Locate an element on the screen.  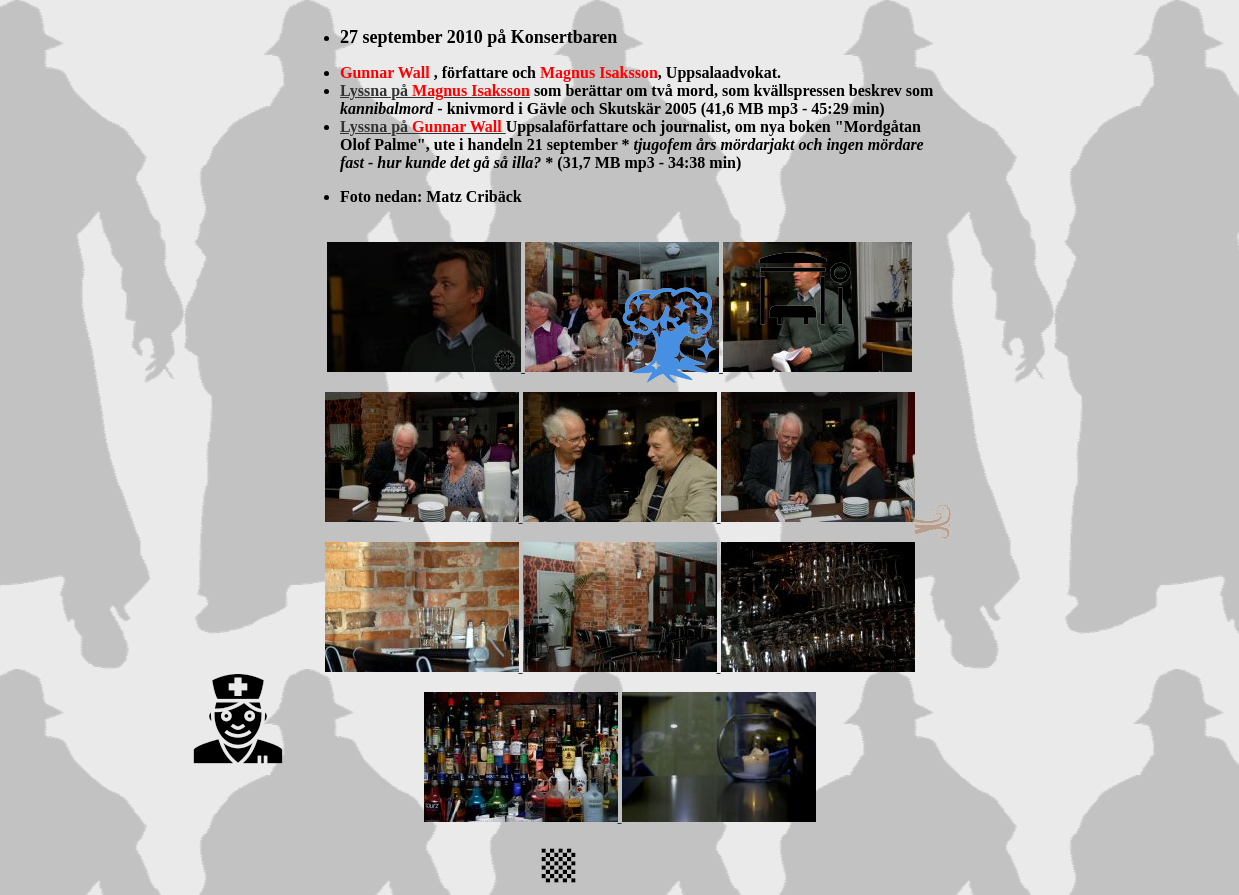
access security settings is located at coordinates (505, 360).